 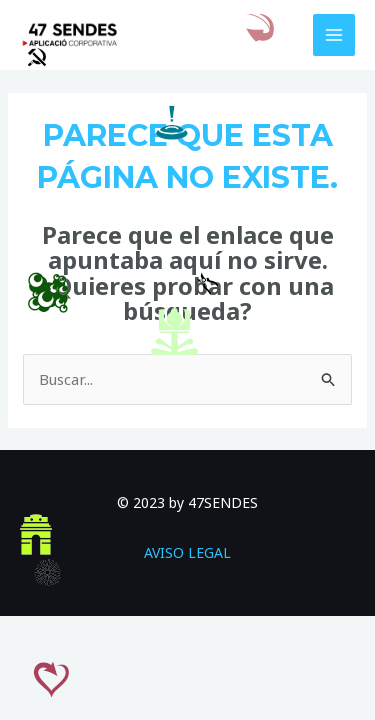 What do you see at coordinates (37, 57) in the screenshot?
I see `communist or socialist themed content or game faction` at bounding box center [37, 57].